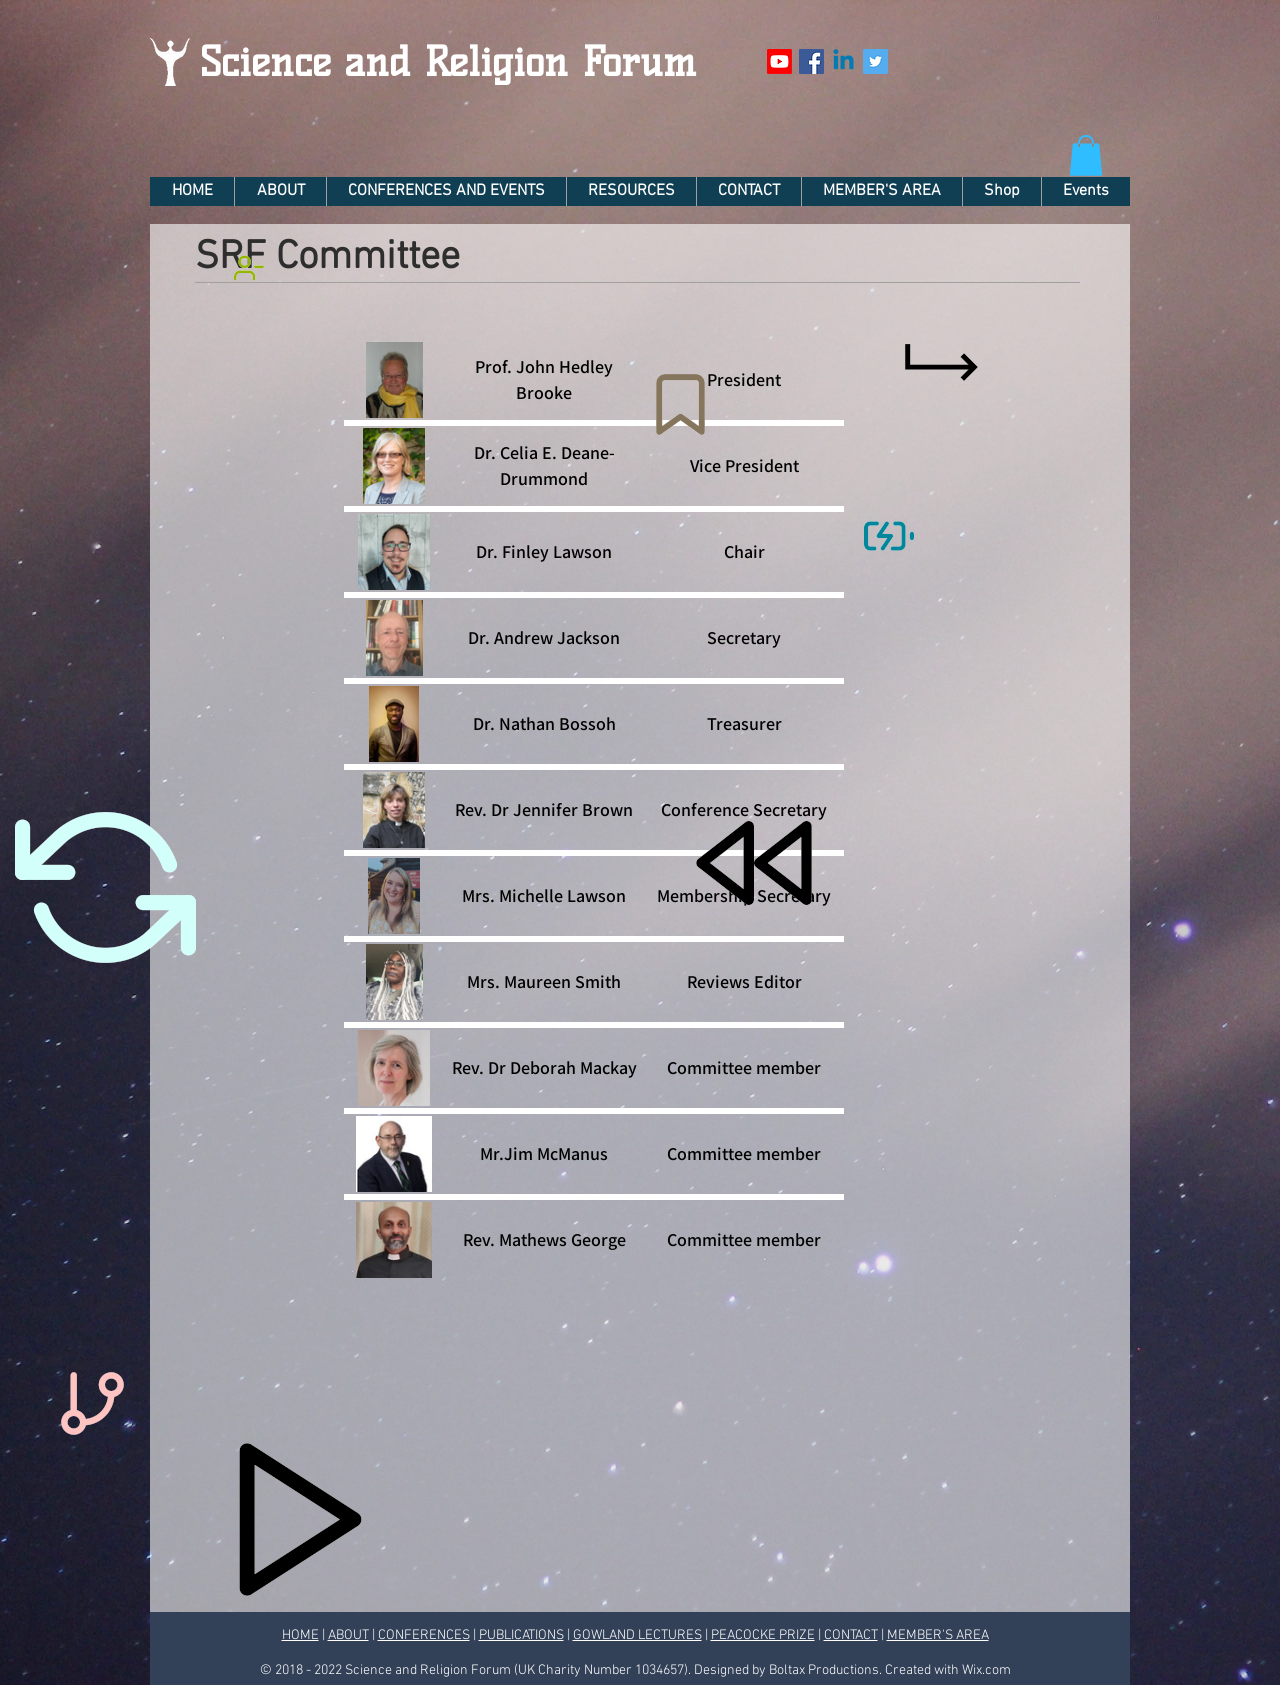  I want to click on refresh or reload content, so click(105, 887).